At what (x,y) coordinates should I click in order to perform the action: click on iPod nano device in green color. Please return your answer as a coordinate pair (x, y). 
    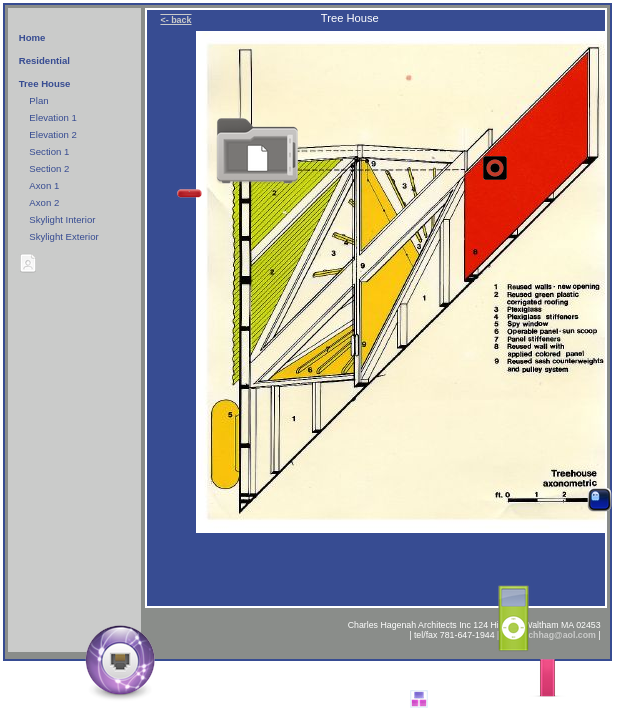
    Looking at the image, I should click on (513, 618).